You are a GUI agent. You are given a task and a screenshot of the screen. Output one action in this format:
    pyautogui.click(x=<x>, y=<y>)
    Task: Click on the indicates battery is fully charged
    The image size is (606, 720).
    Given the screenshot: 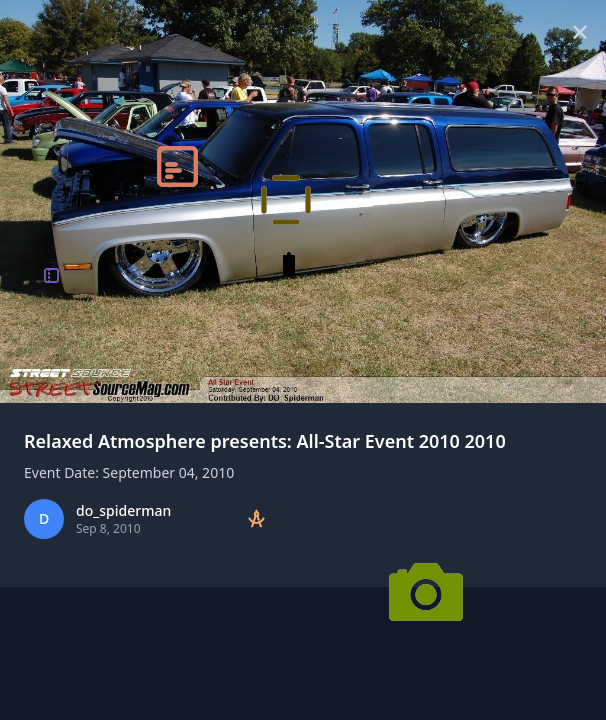 What is the action you would take?
    pyautogui.click(x=289, y=264)
    